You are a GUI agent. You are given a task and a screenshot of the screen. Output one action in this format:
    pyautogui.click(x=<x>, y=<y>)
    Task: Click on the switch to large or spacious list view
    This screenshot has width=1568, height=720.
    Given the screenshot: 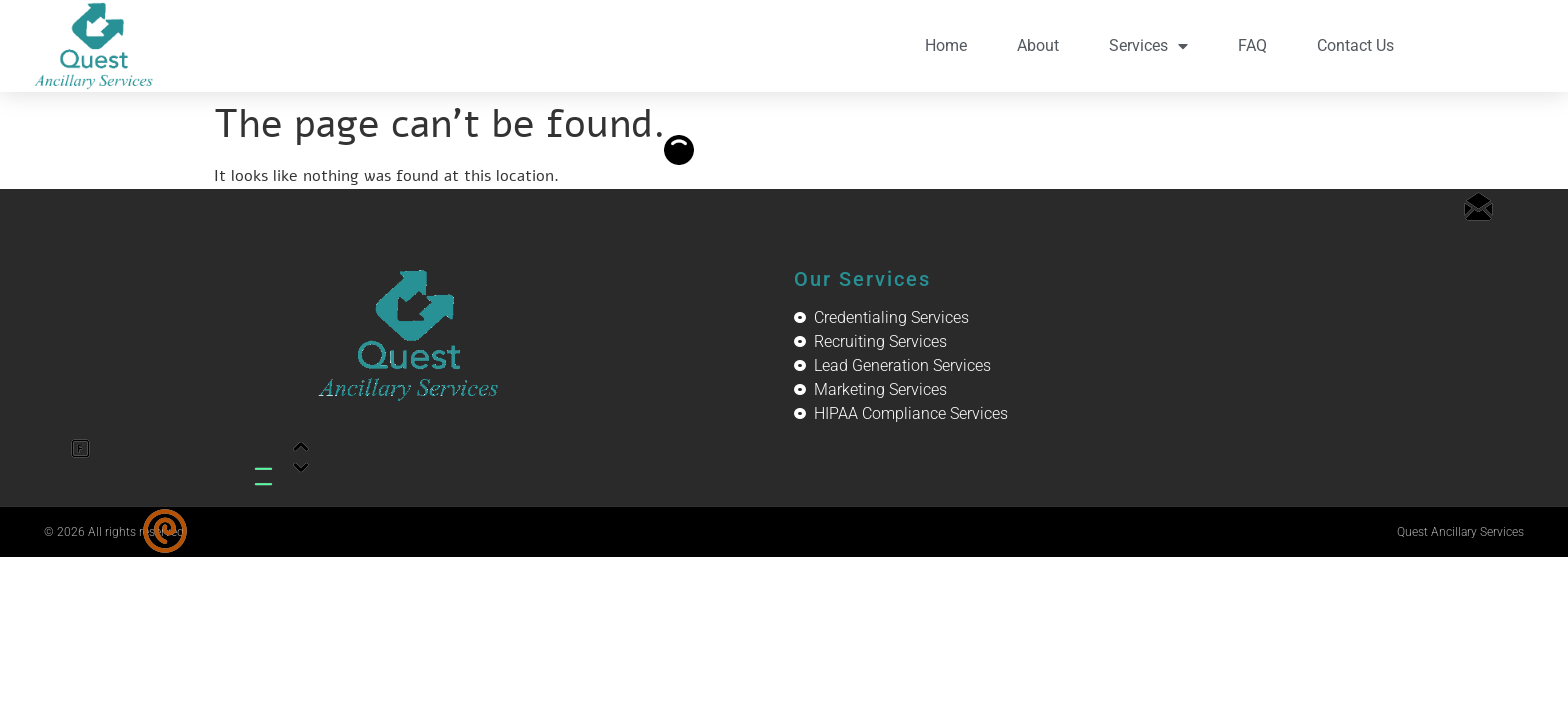 What is the action you would take?
    pyautogui.click(x=263, y=476)
    